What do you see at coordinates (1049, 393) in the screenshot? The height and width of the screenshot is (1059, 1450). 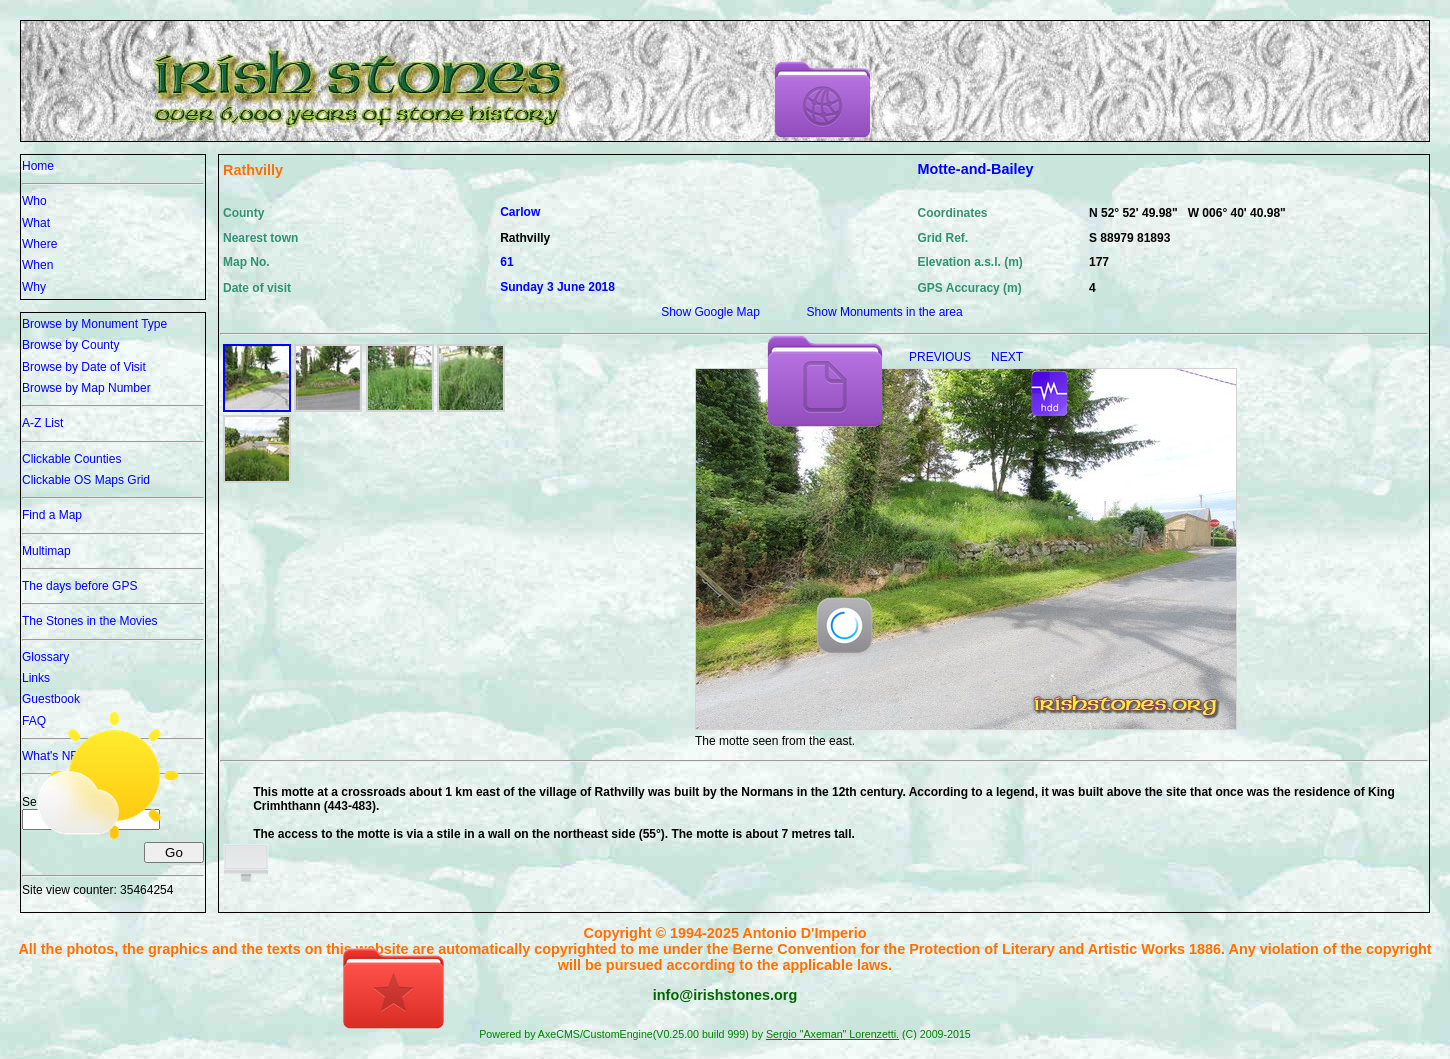 I see `virtualbox hard disk drive file` at bounding box center [1049, 393].